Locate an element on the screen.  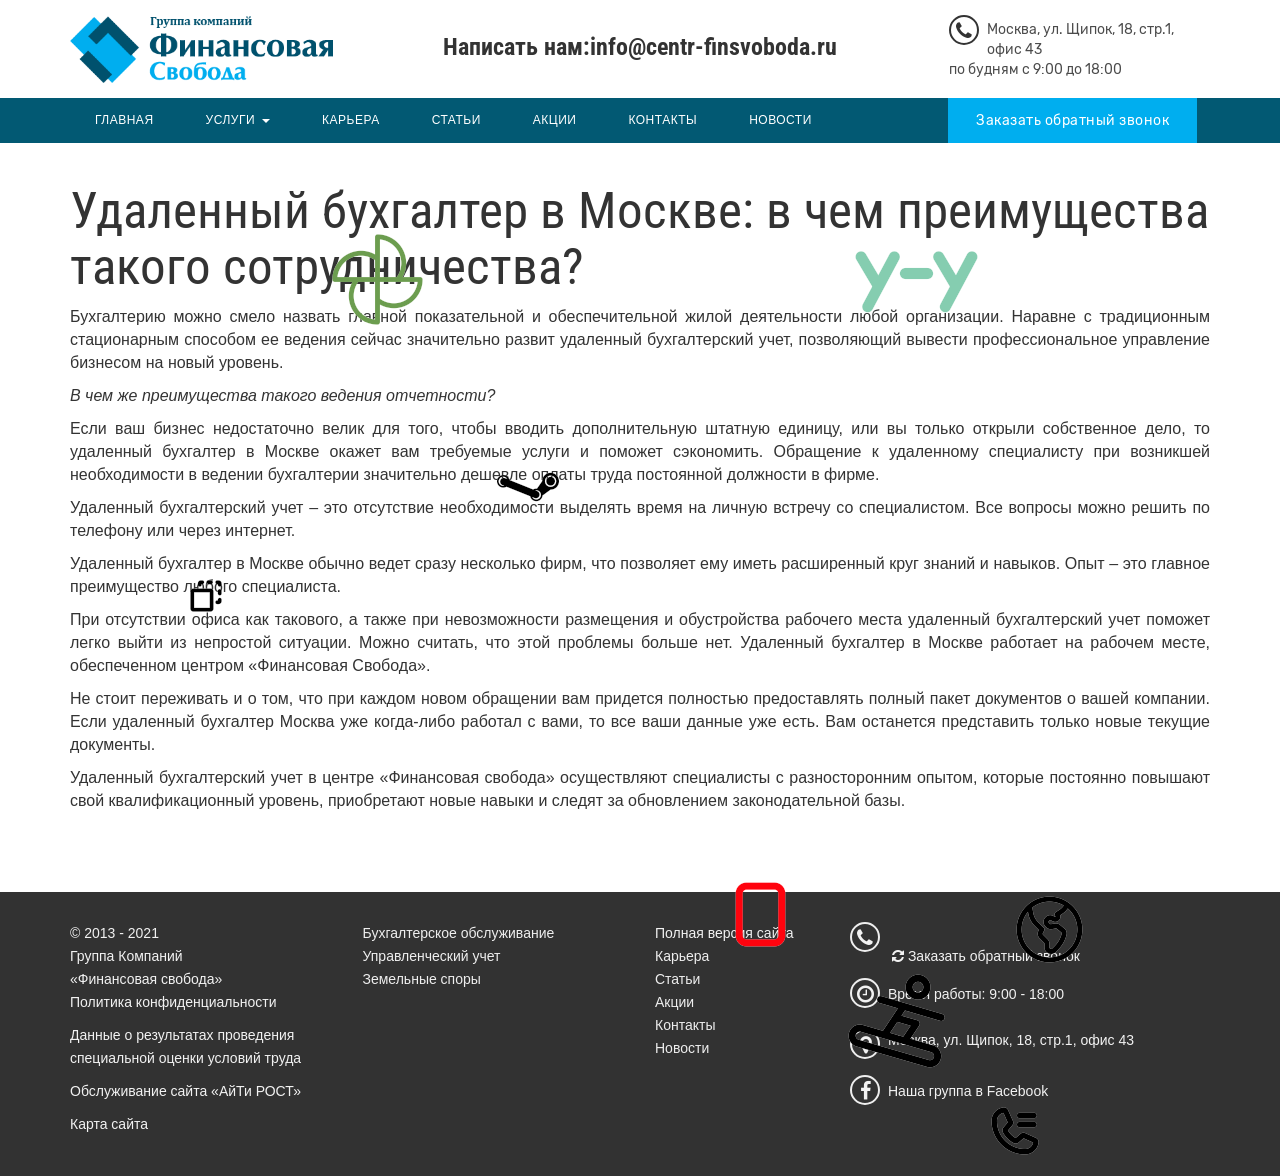
represents a mathematical subtraction operation (y minus y) is located at coordinates (916, 273).